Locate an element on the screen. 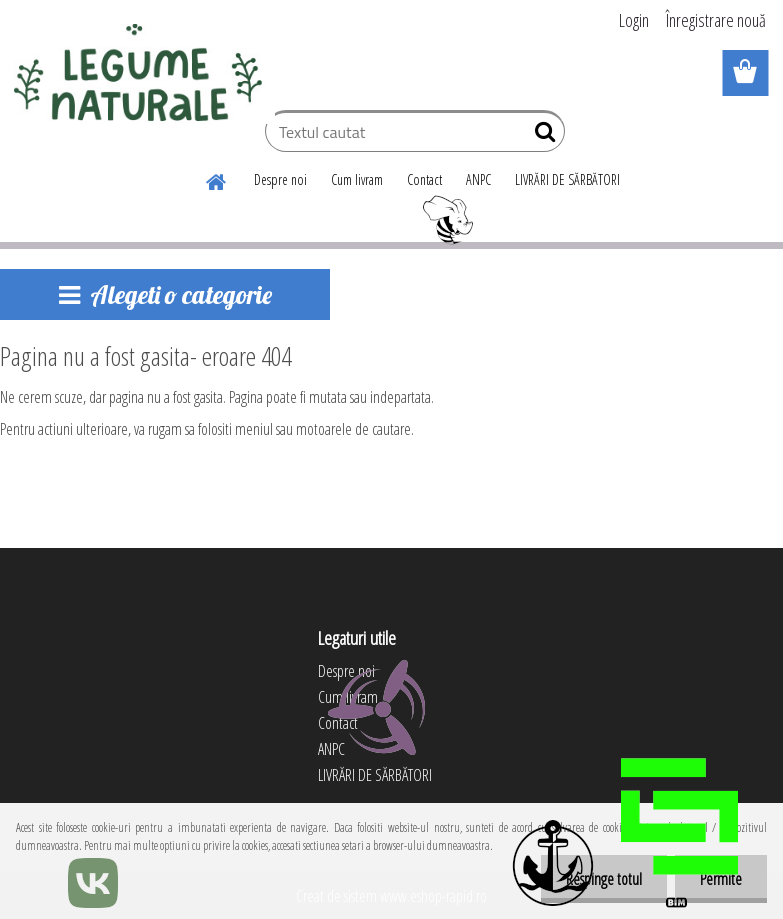  open the VK social network app is located at coordinates (93, 883).